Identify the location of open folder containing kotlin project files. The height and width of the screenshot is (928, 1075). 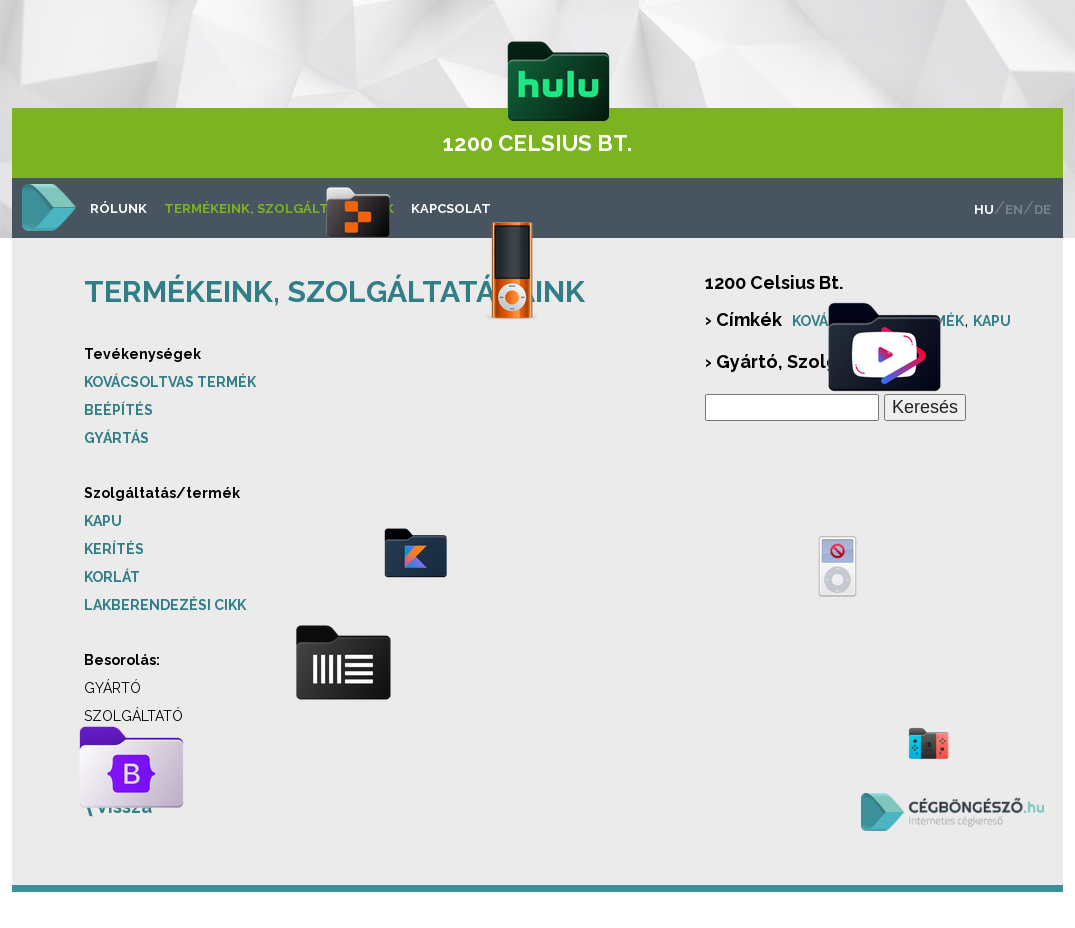
(415, 554).